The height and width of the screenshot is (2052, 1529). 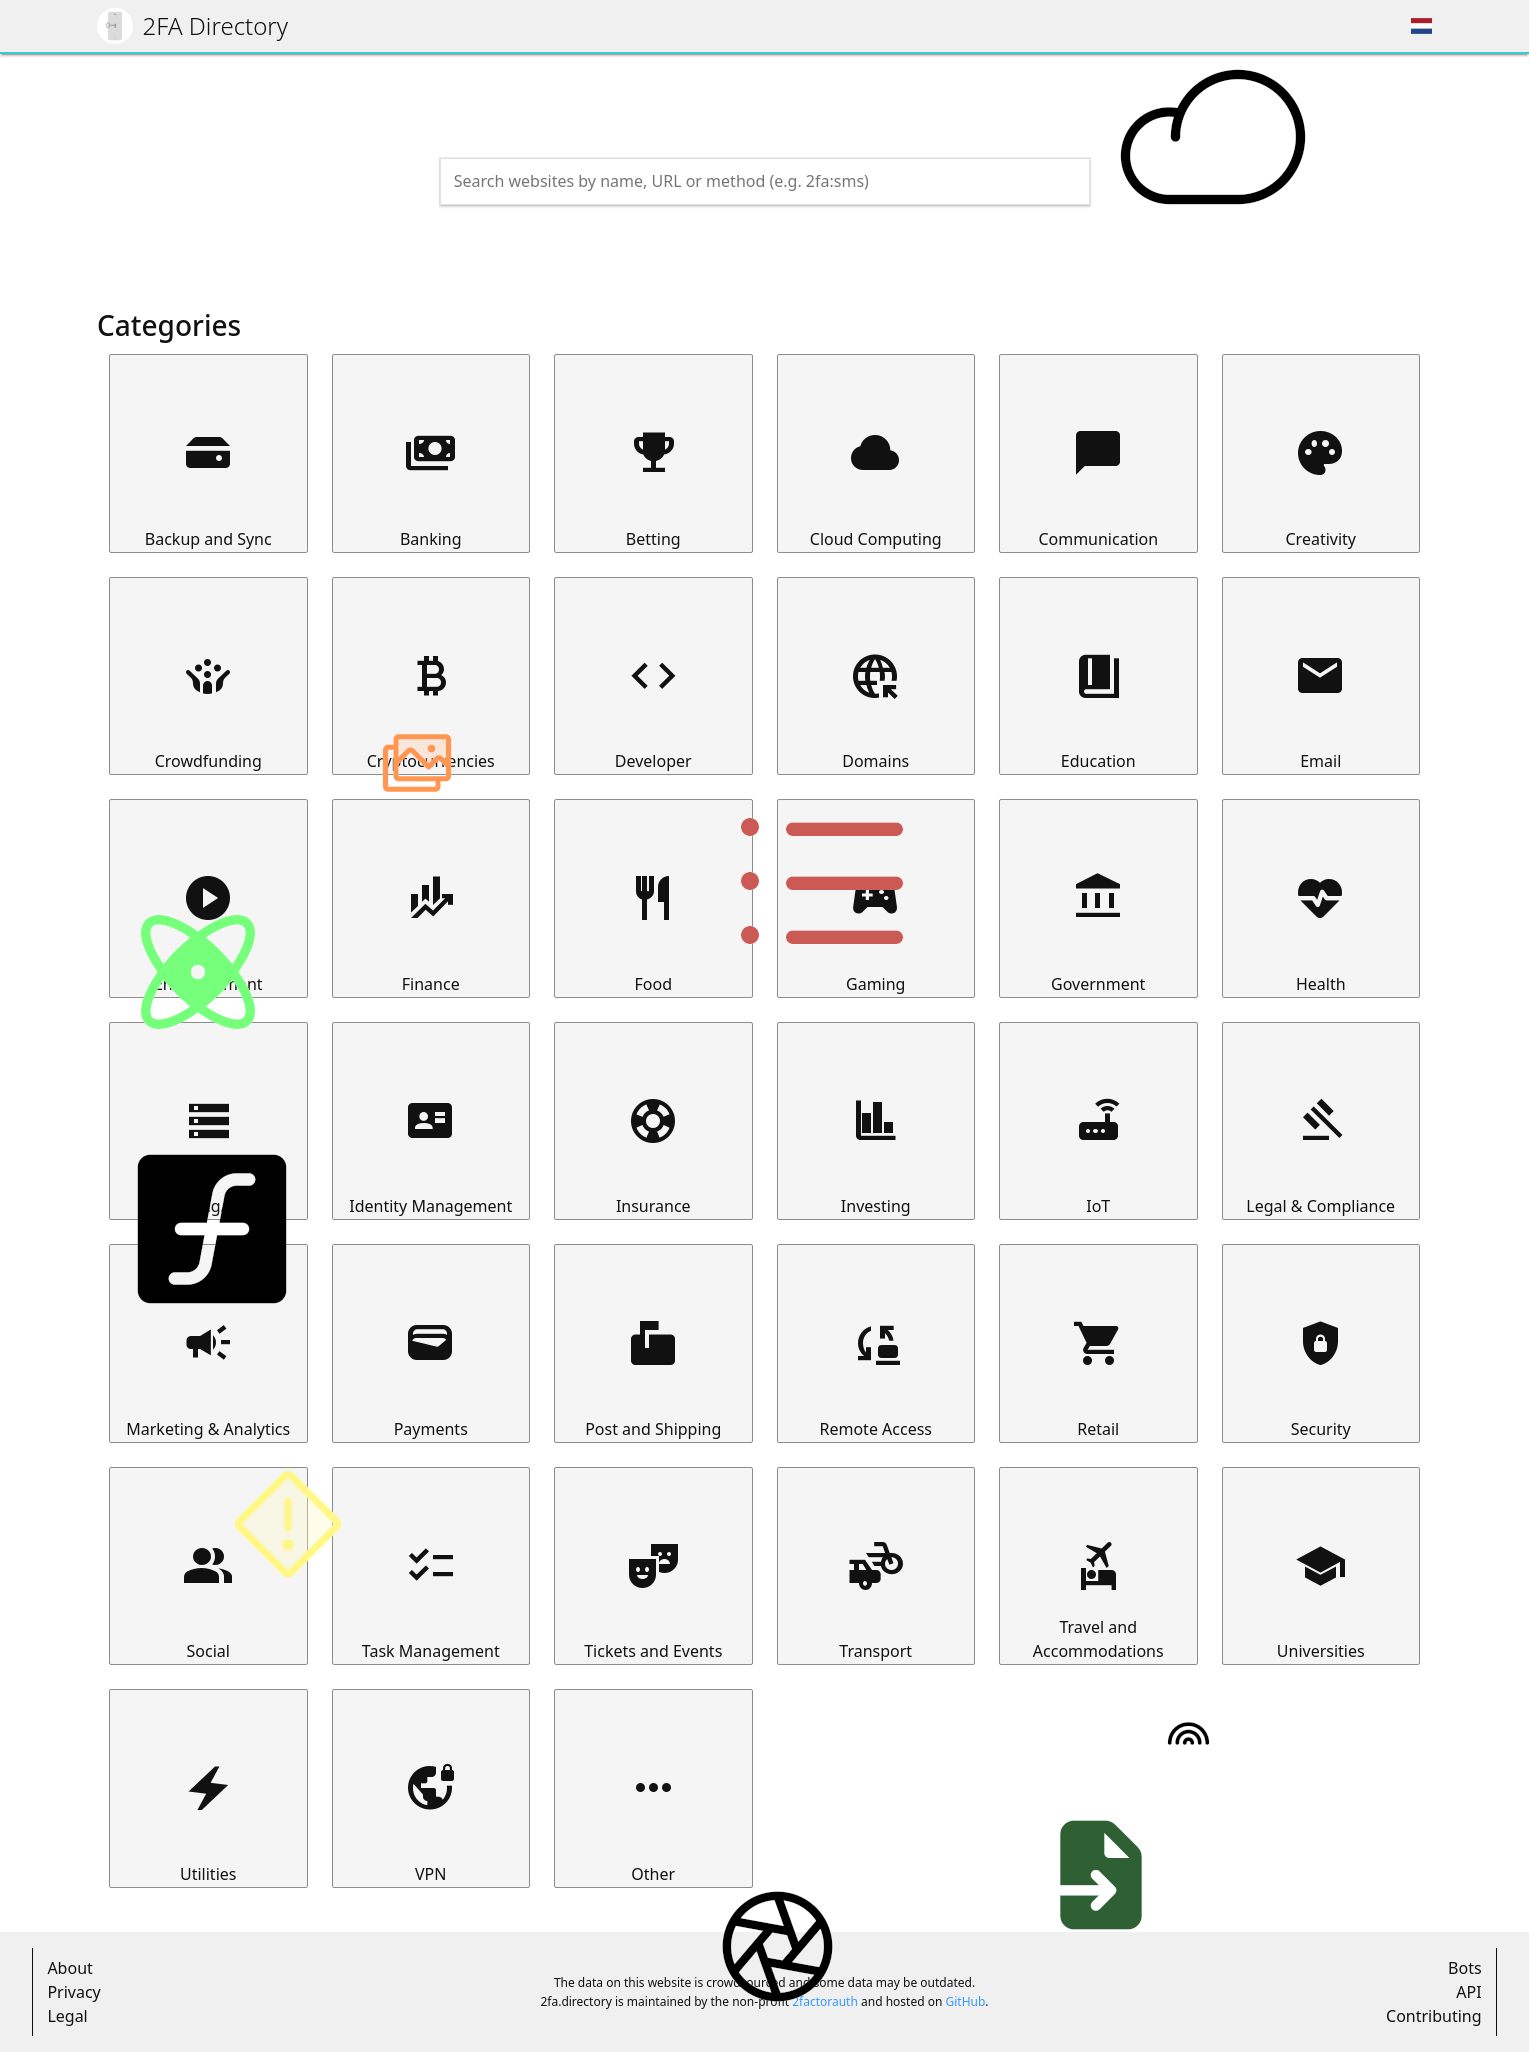 What do you see at coordinates (198, 972) in the screenshot?
I see `access science or chemistry tools` at bounding box center [198, 972].